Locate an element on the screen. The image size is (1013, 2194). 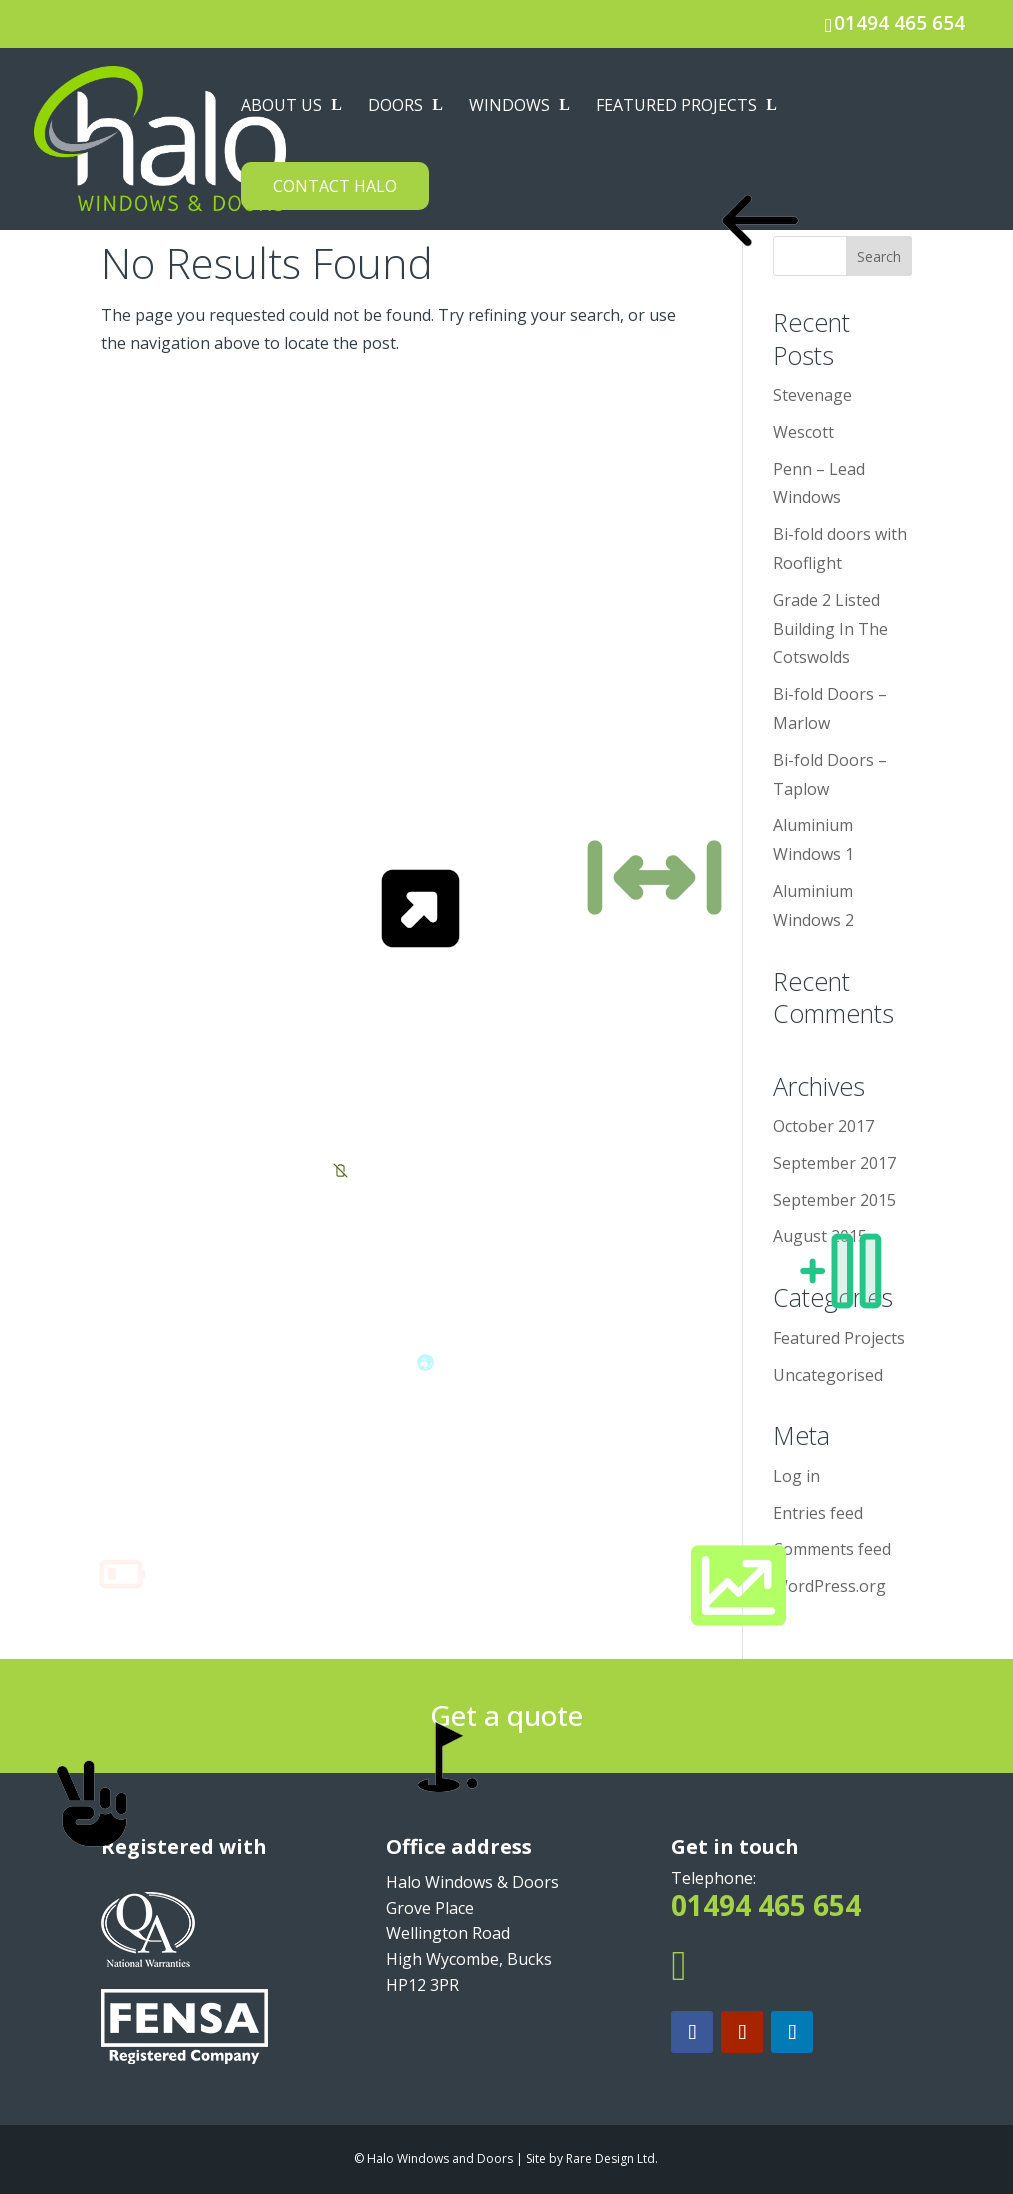
battery unavailable or disabled is located at coordinates (340, 1170).